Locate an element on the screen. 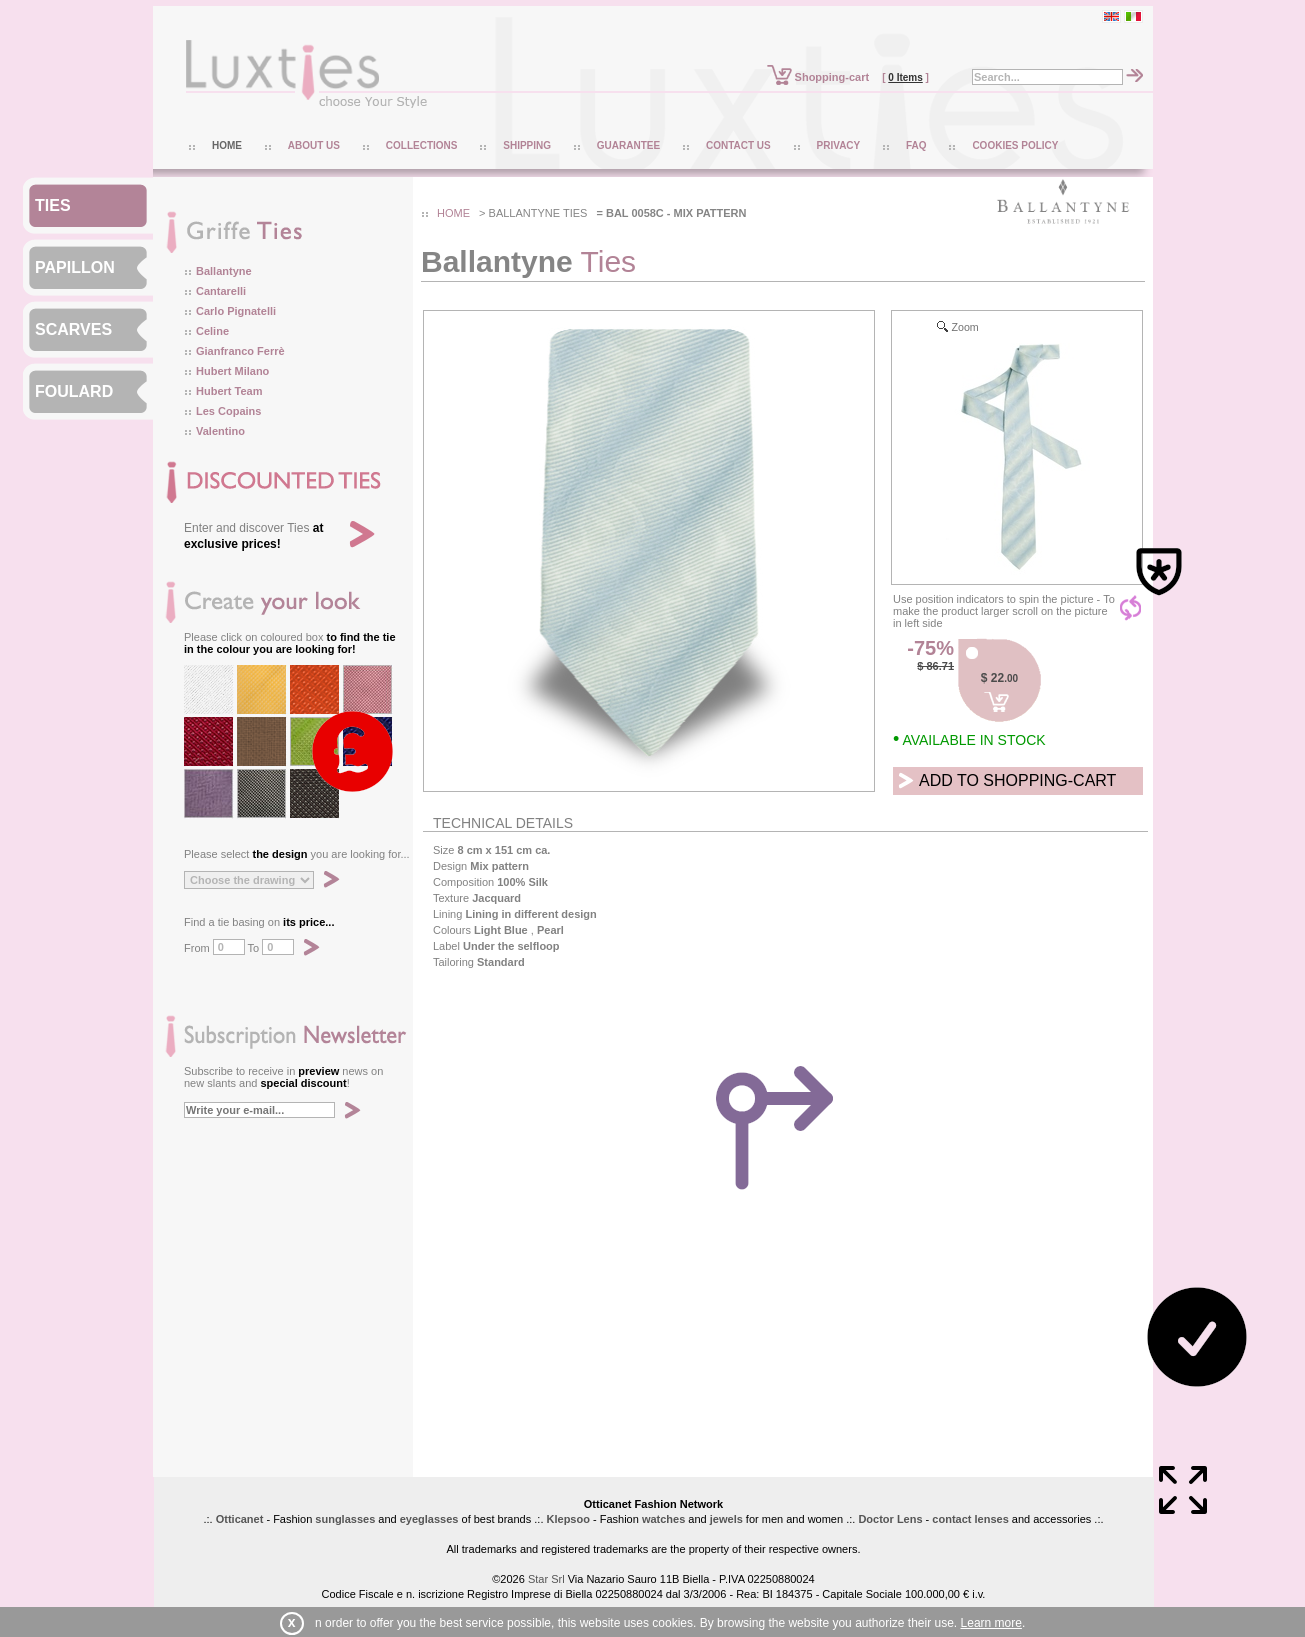 This screenshot has width=1305, height=1637. indicates a completed or successful action is located at coordinates (1197, 1337).